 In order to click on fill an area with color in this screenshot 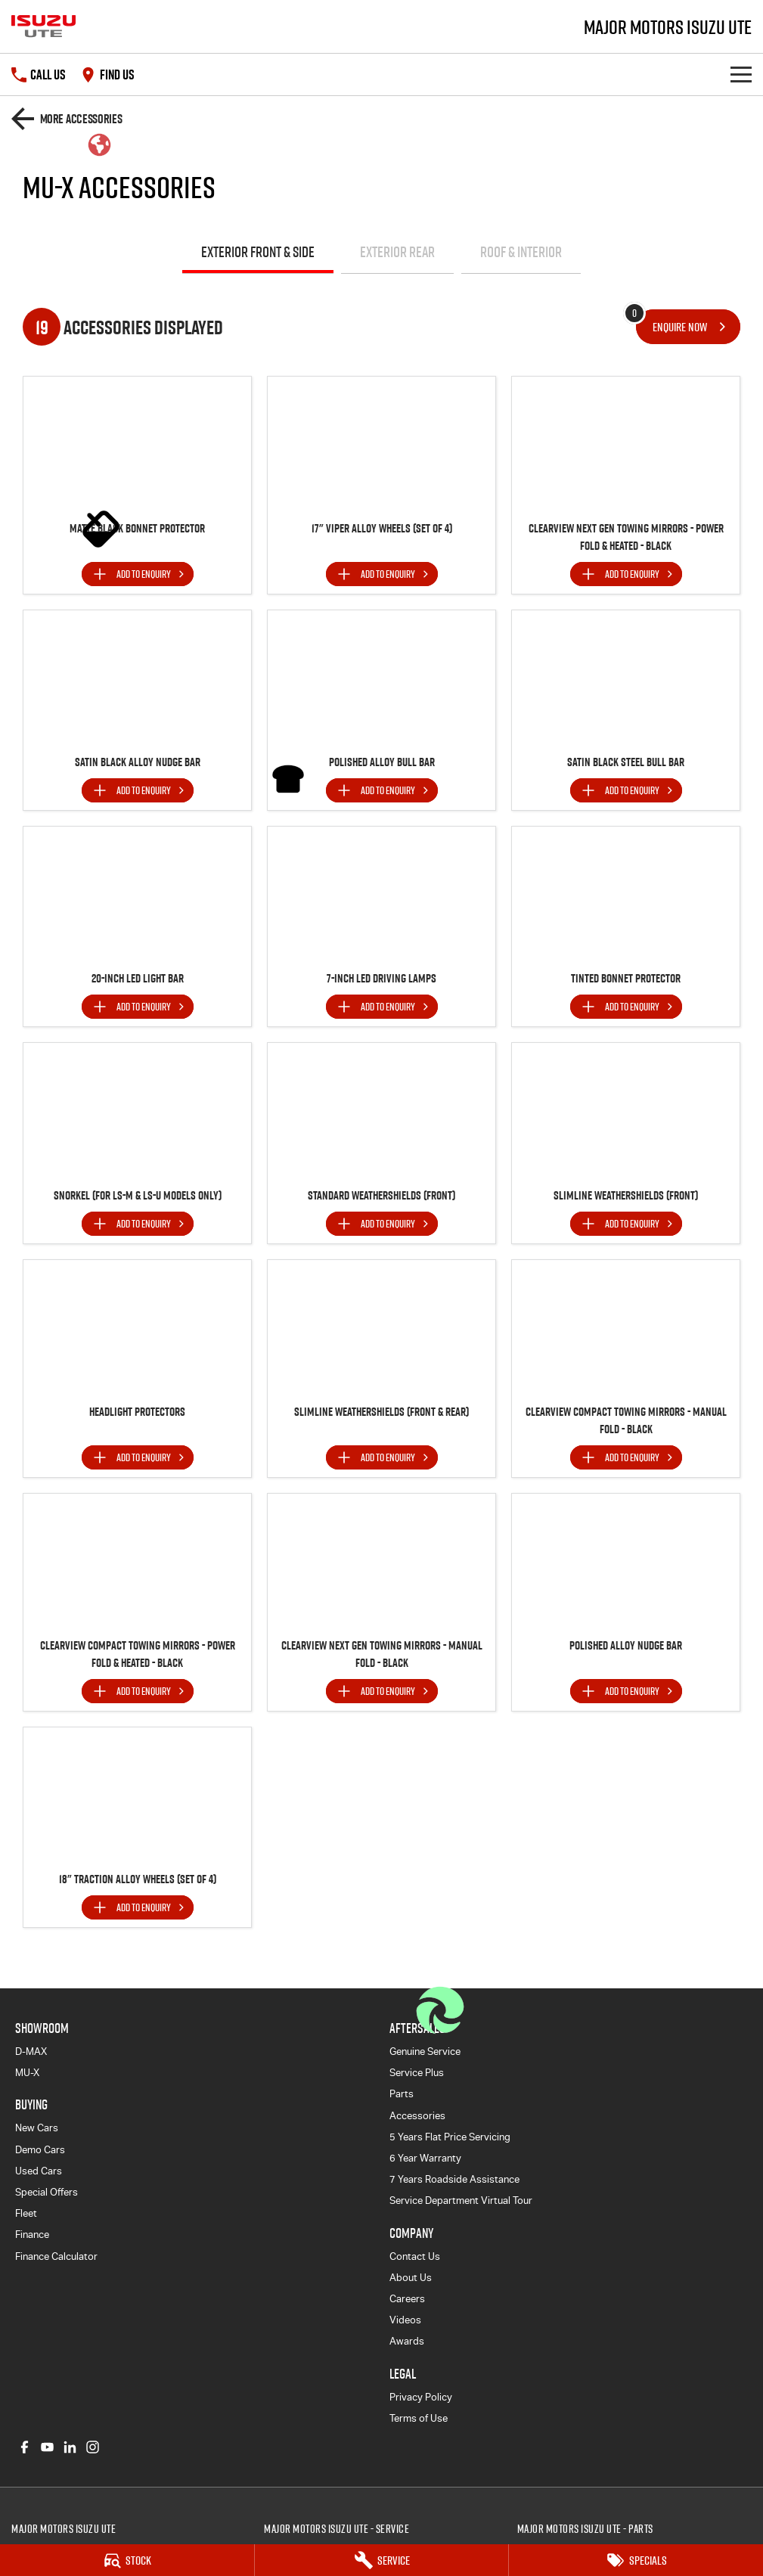, I will do `click(101, 529)`.